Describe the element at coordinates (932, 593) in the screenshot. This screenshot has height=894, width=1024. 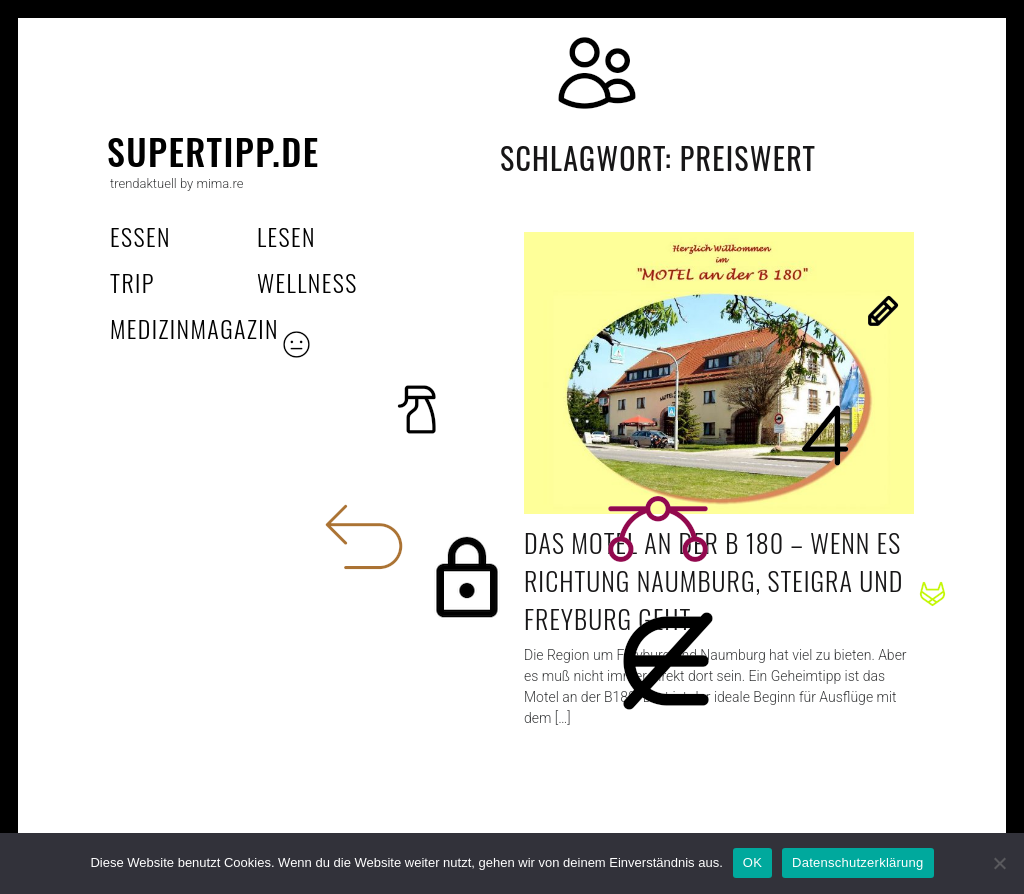
I see `open GitLab repository` at that location.